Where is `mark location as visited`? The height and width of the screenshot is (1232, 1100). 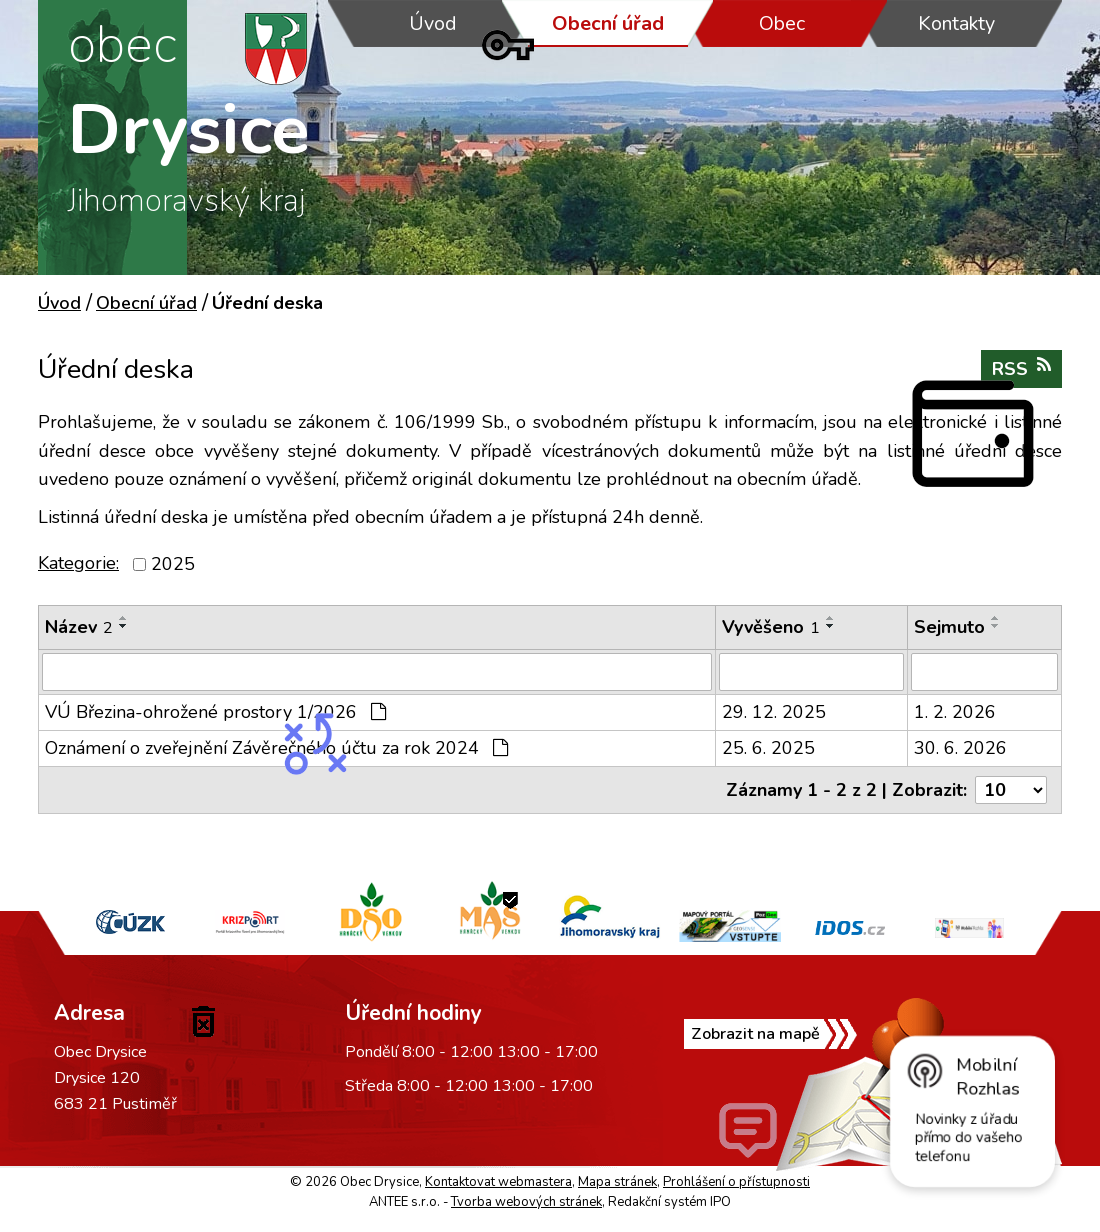 mark location as visited is located at coordinates (510, 900).